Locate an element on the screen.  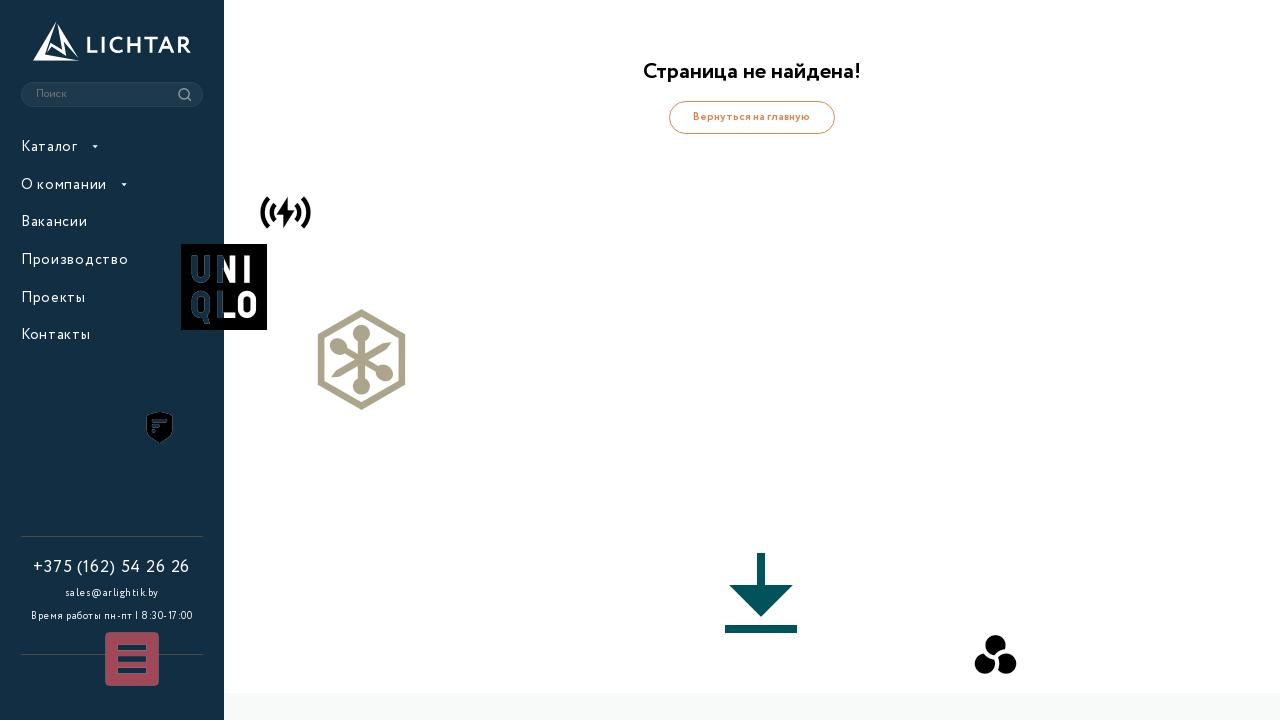
legacy games logo is located at coordinates (361, 359).